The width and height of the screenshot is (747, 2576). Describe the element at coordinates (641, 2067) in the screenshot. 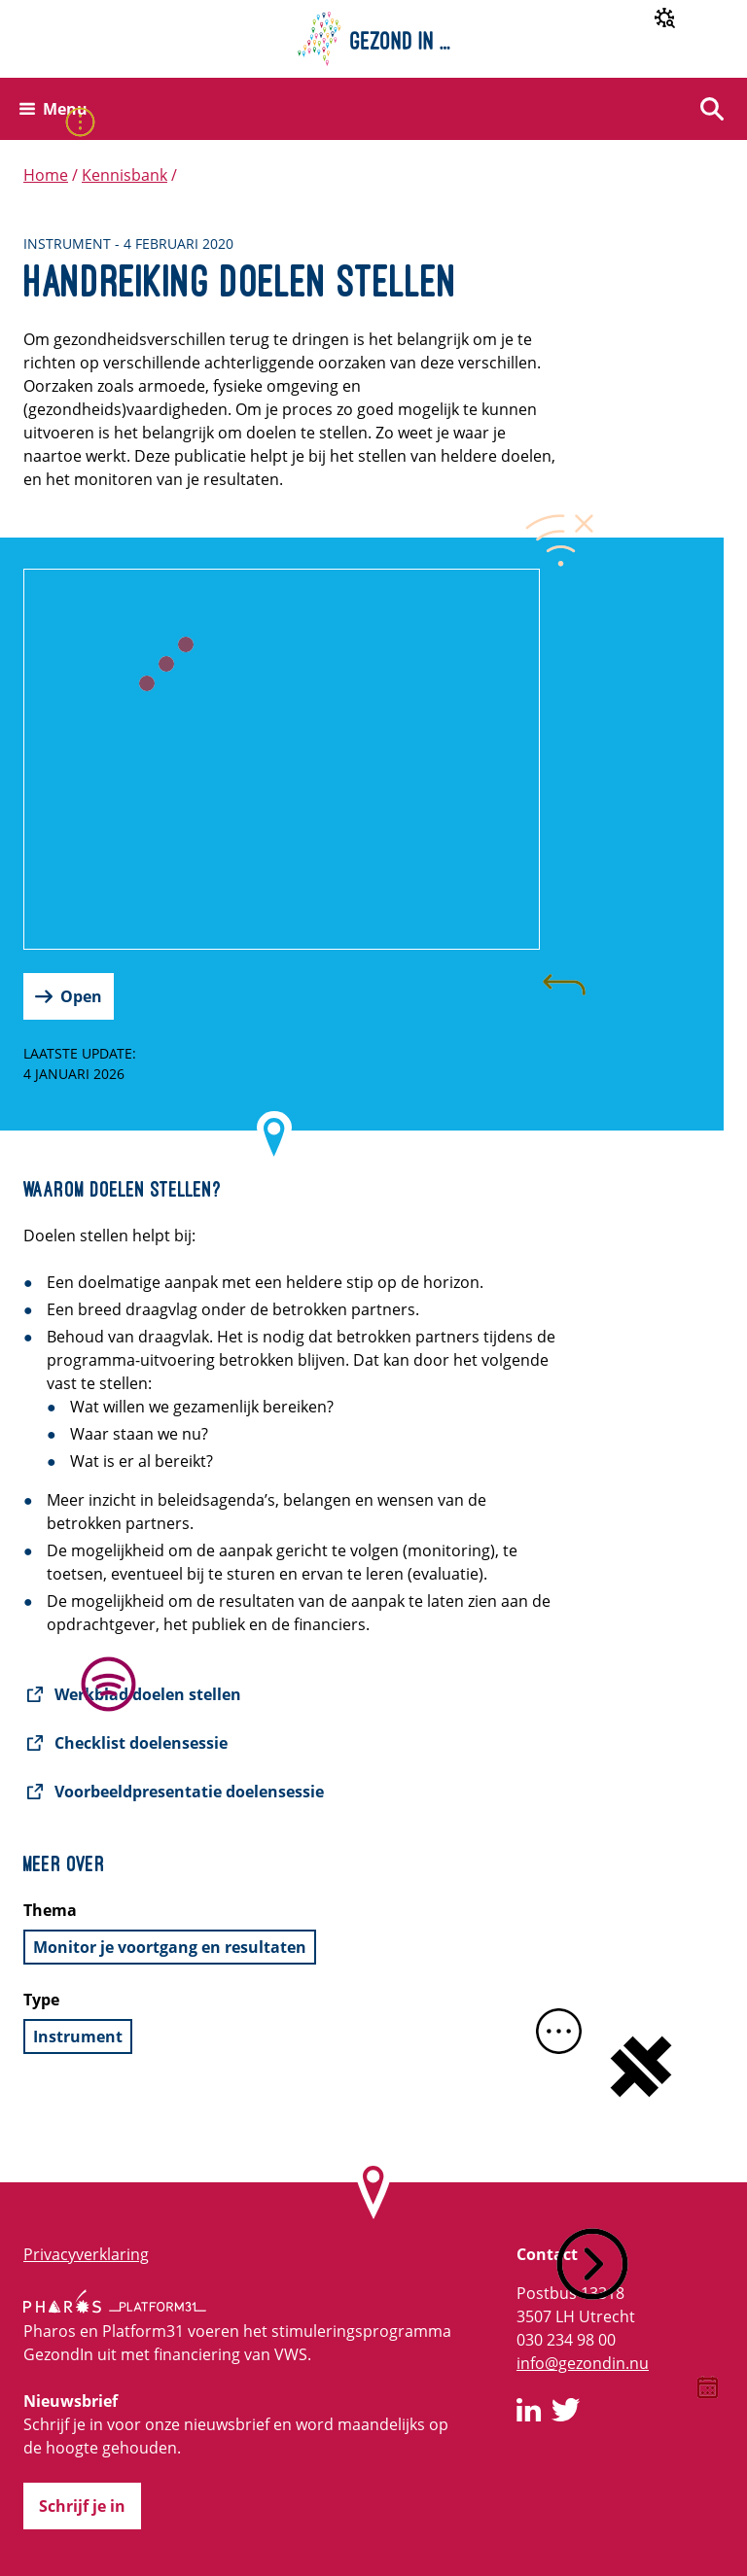

I see `capacitor framework logo` at that location.